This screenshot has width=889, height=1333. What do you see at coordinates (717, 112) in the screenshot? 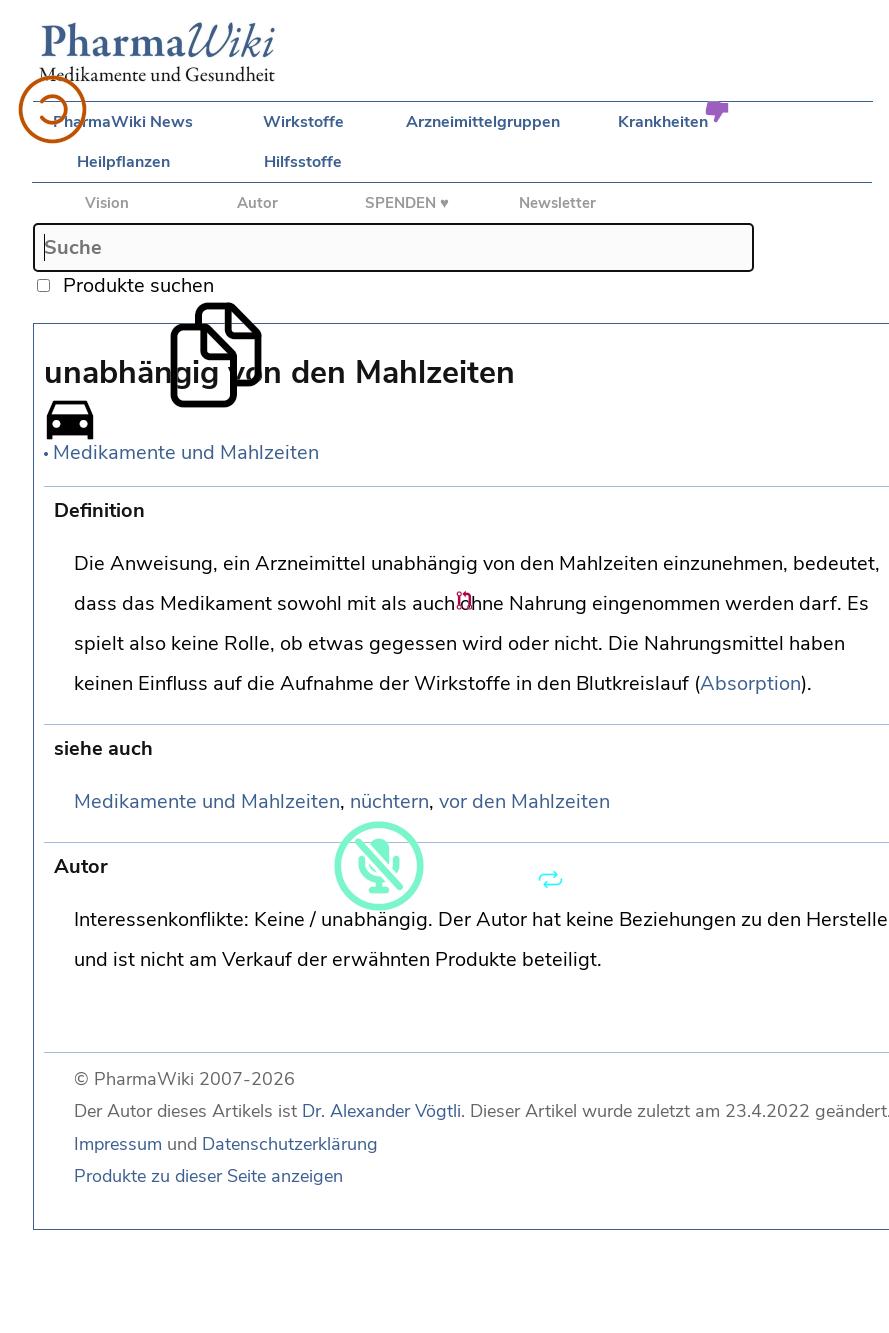
I see `dislike or downvote content` at bounding box center [717, 112].